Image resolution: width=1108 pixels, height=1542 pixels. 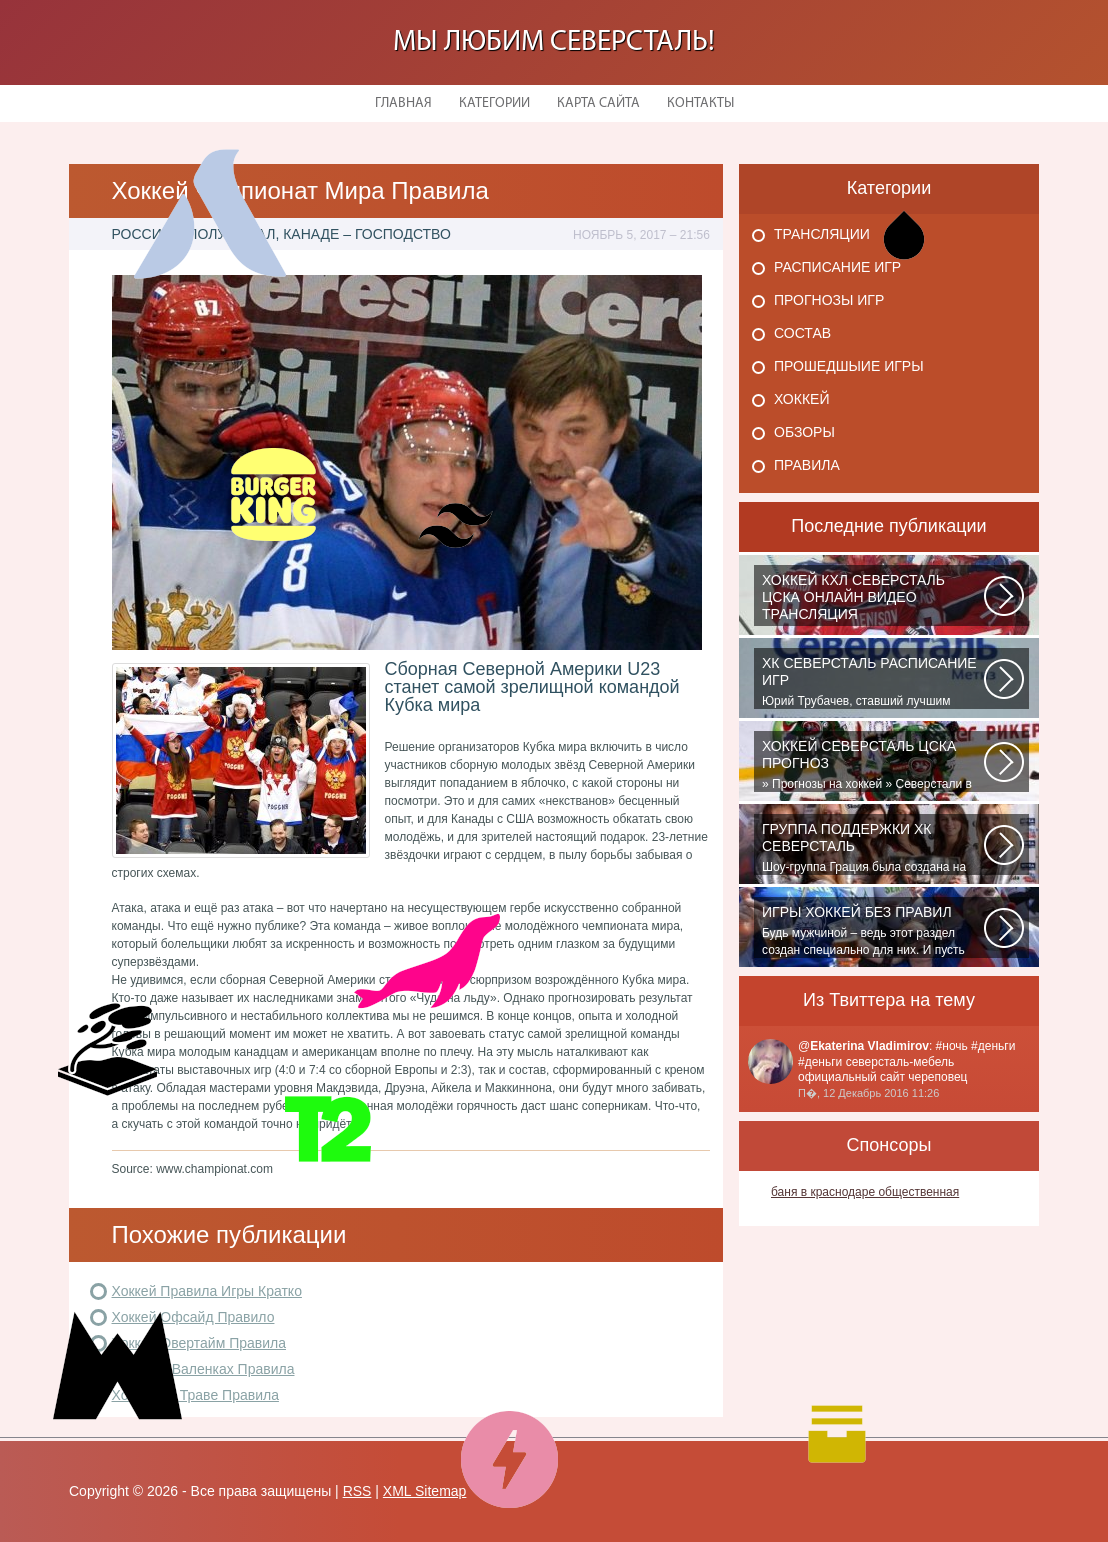 What do you see at coordinates (273, 494) in the screenshot?
I see `open the Burger King app` at bounding box center [273, 494].